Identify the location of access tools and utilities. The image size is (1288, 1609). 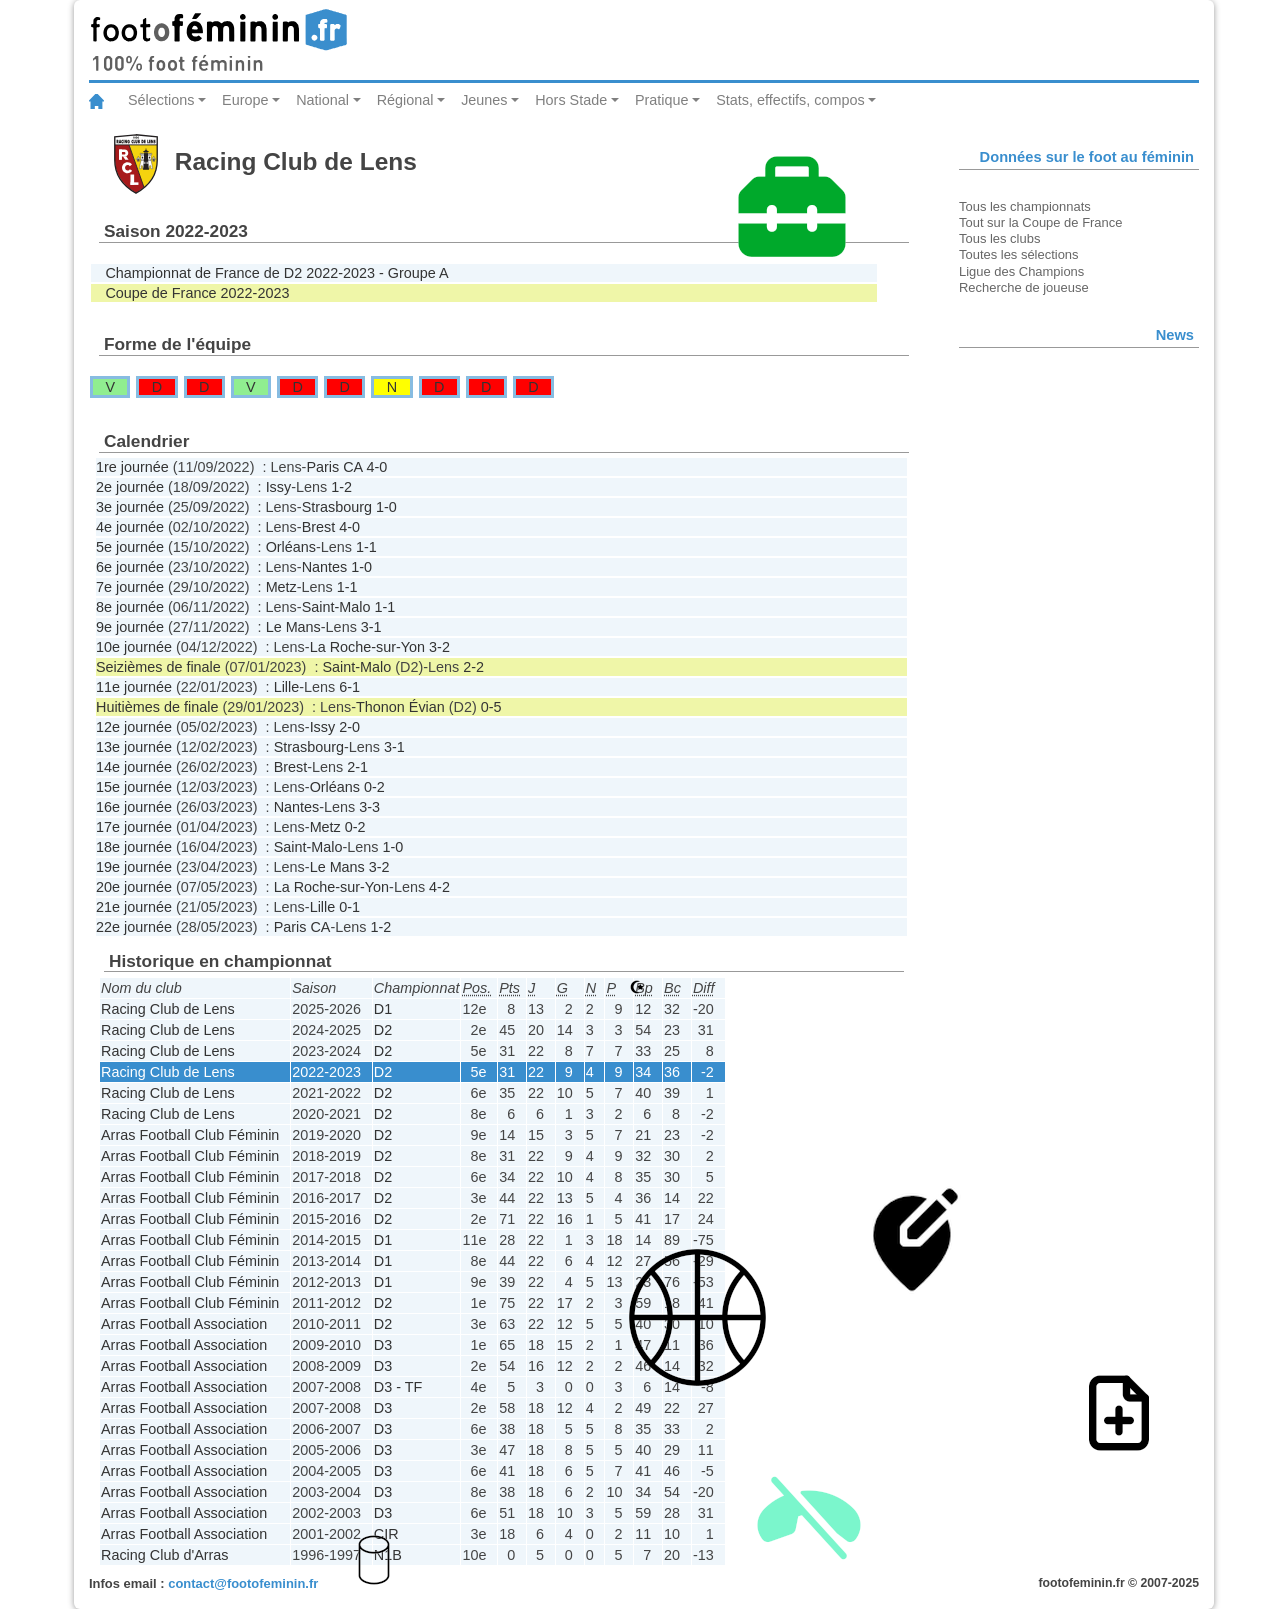
(792, 210).